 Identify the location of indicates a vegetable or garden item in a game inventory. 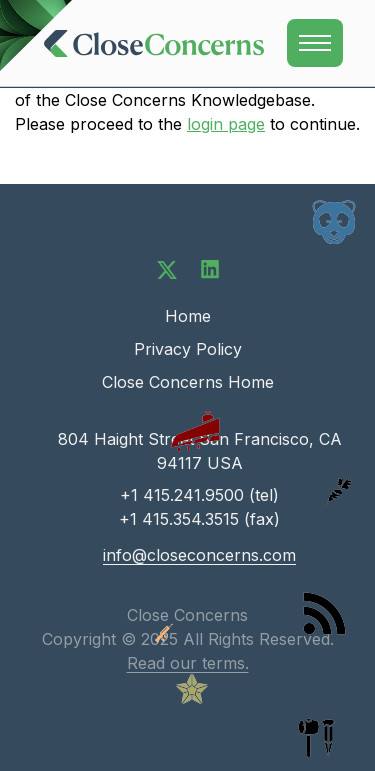
(338, 491).